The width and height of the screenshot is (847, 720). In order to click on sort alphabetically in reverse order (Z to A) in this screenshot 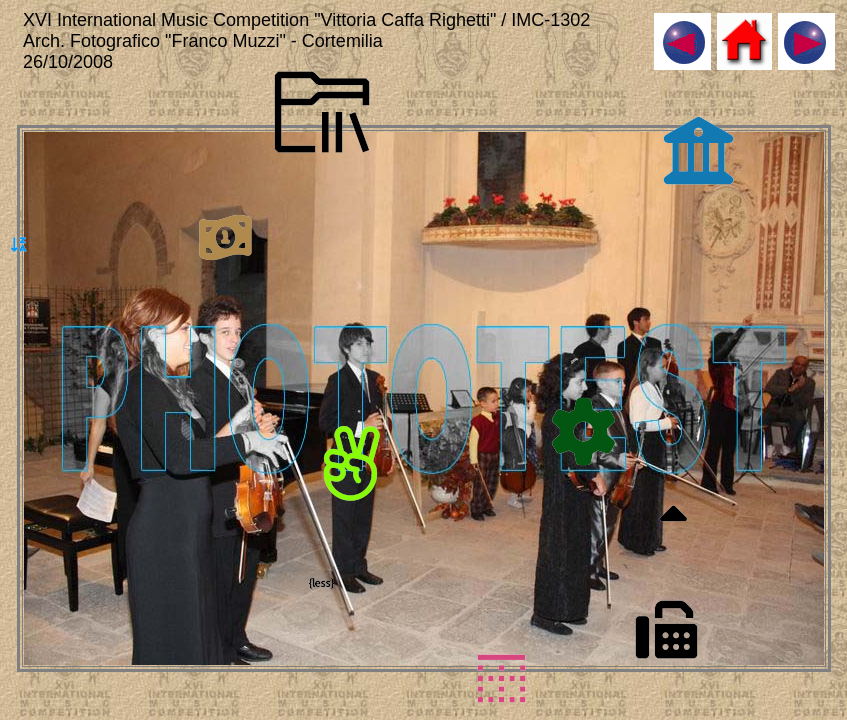, I will do `click(18, 244)`.